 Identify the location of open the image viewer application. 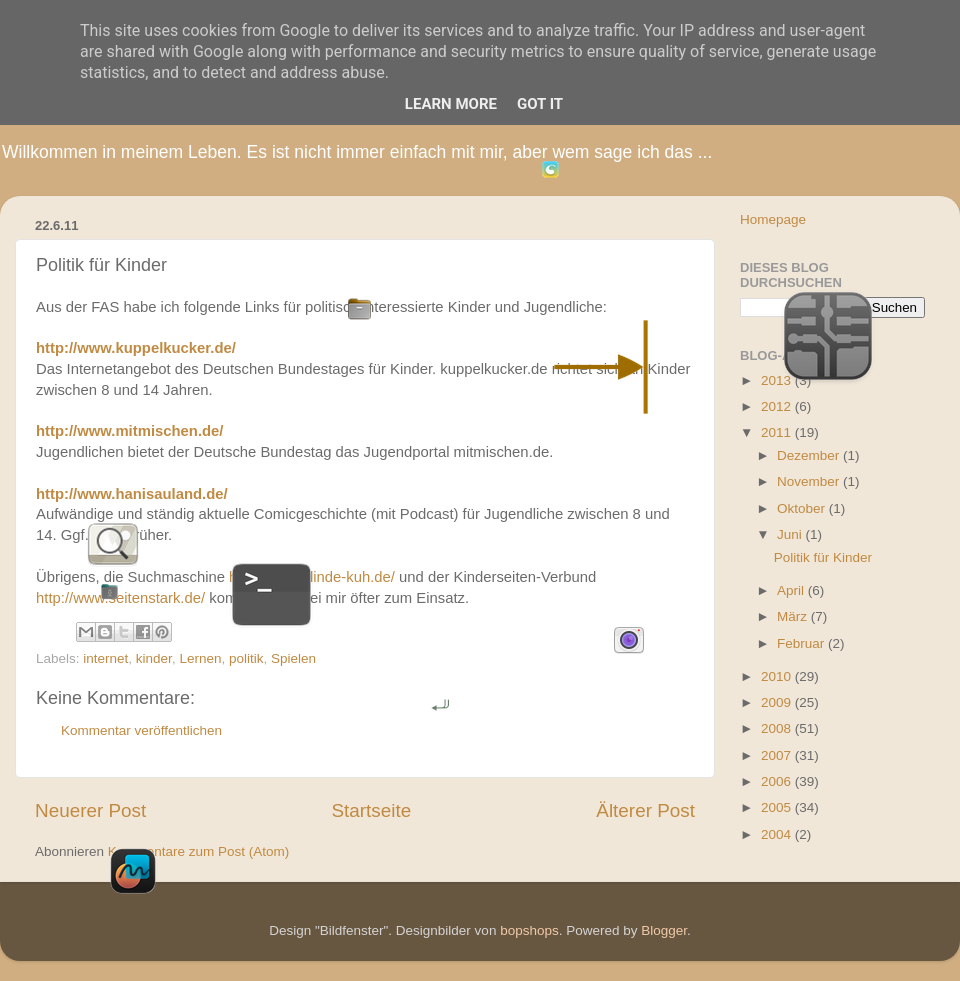
(113, 544).